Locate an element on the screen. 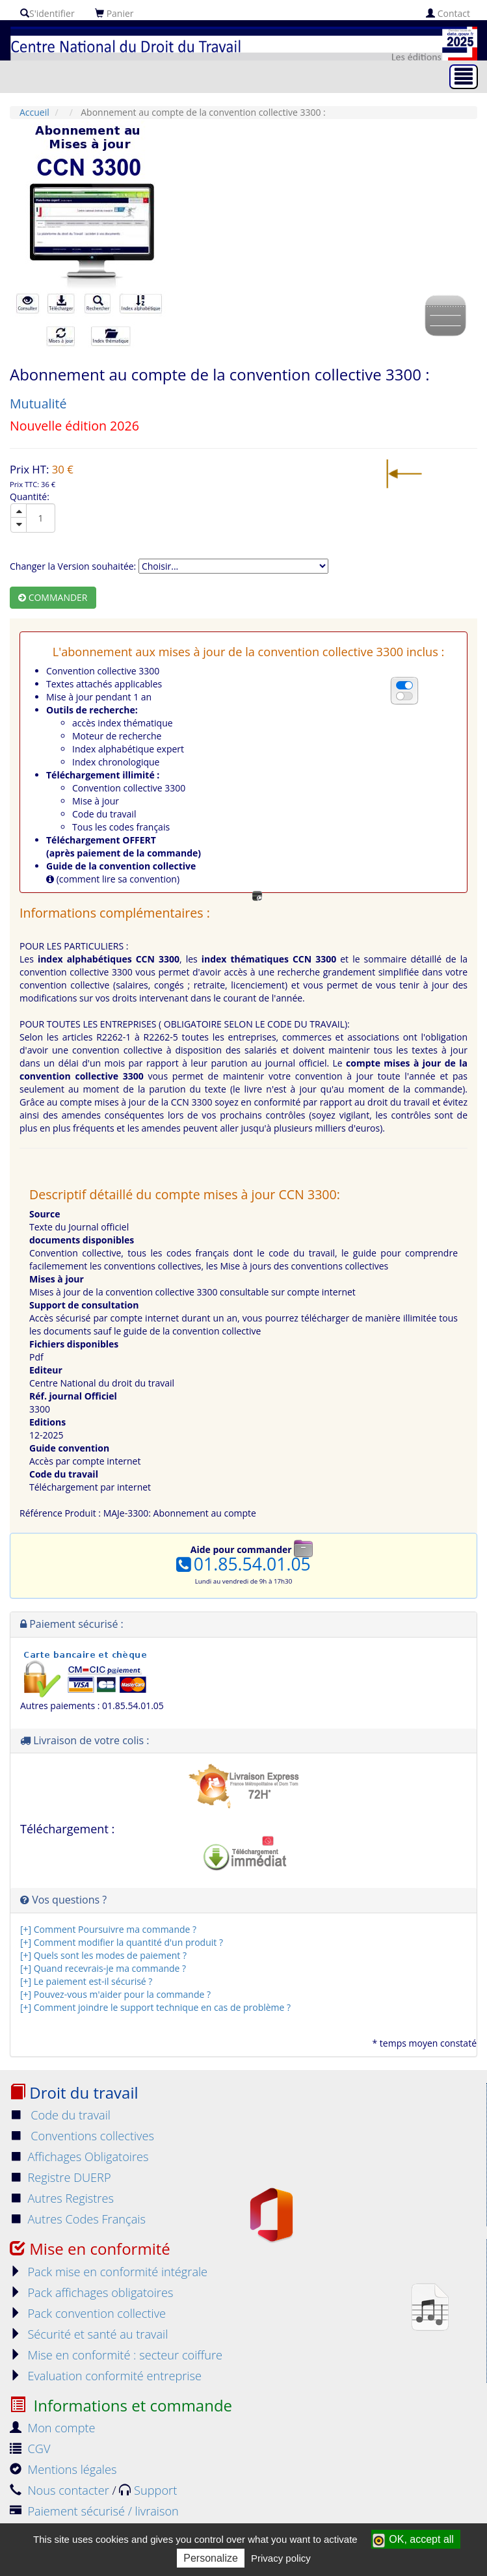 The image size is (487, 2576). indicates a missing or broken image is located at coordinates (268, 1840).